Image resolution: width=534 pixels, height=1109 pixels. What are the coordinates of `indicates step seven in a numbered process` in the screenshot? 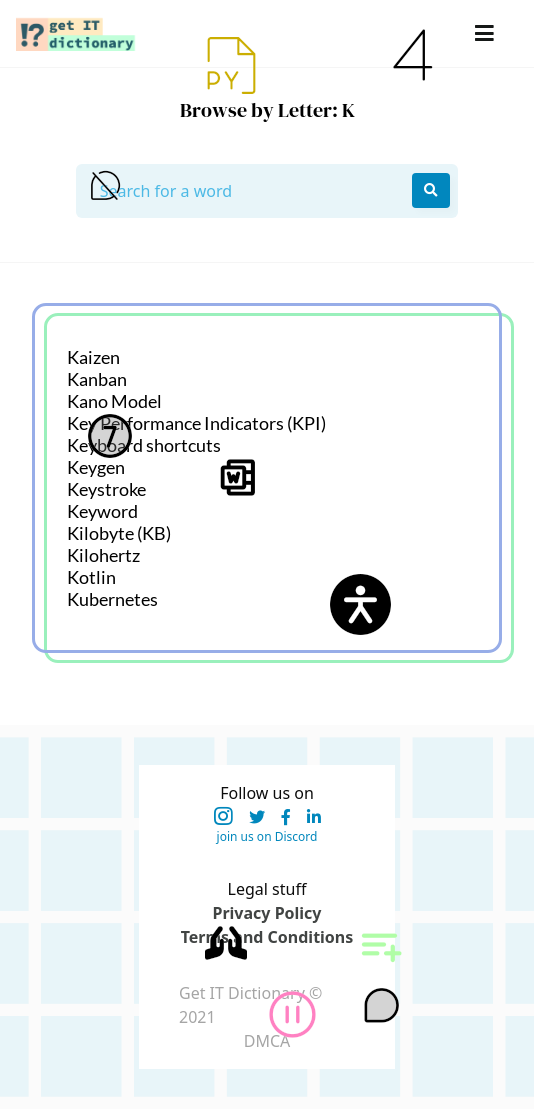 It's located at (110, 436).